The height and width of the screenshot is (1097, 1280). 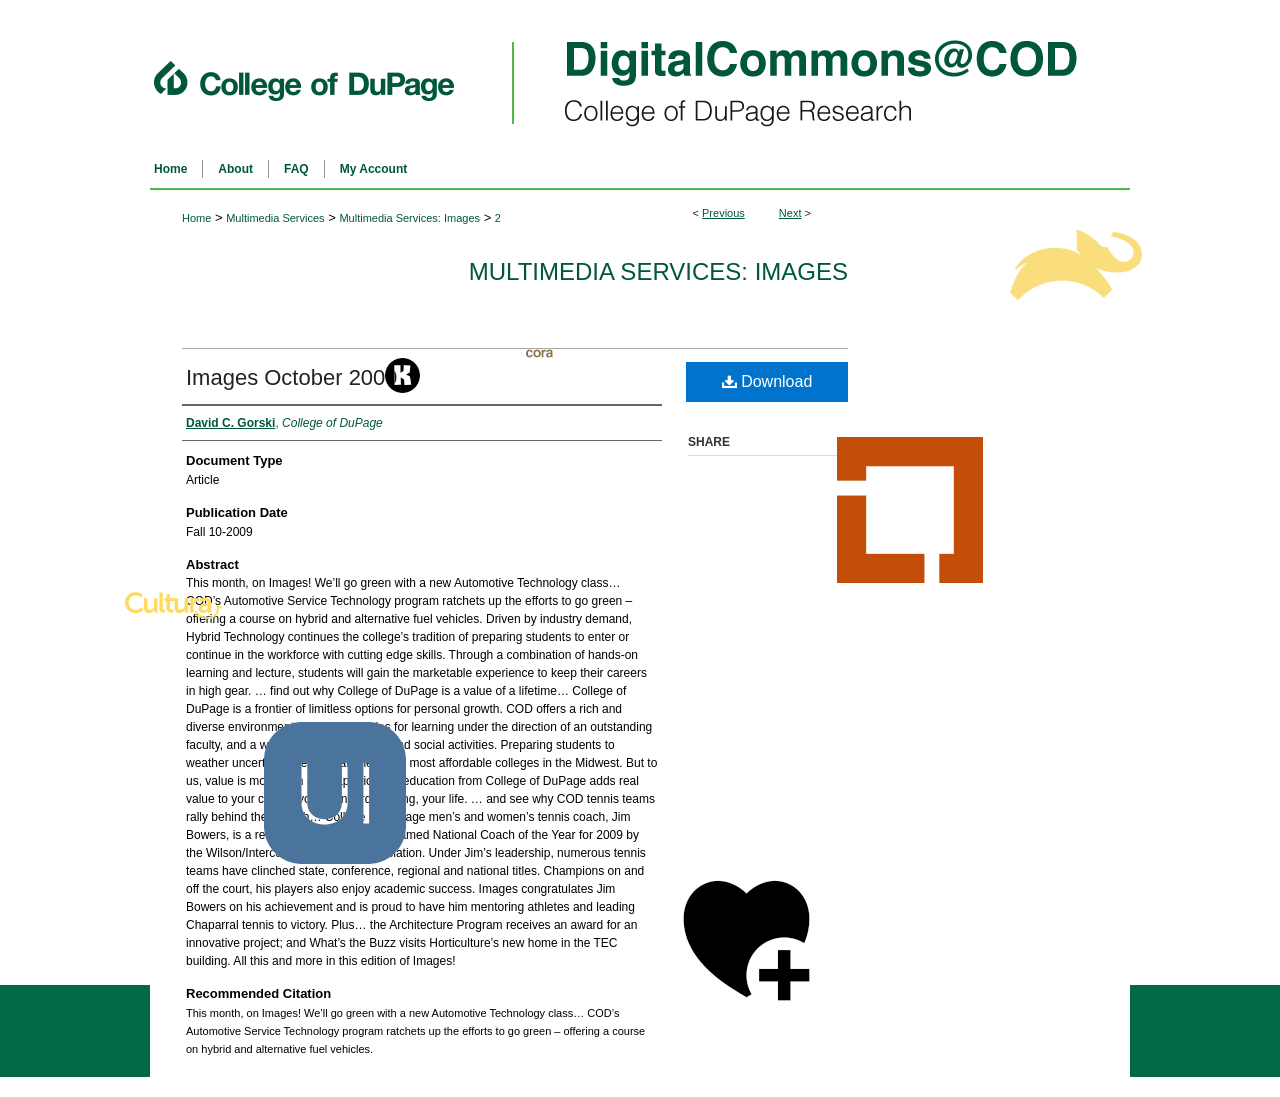 What do you see at coordinates (402, 375) in the screenshot?
I see `konva javascript library logo` at bounding box center [402, 375].